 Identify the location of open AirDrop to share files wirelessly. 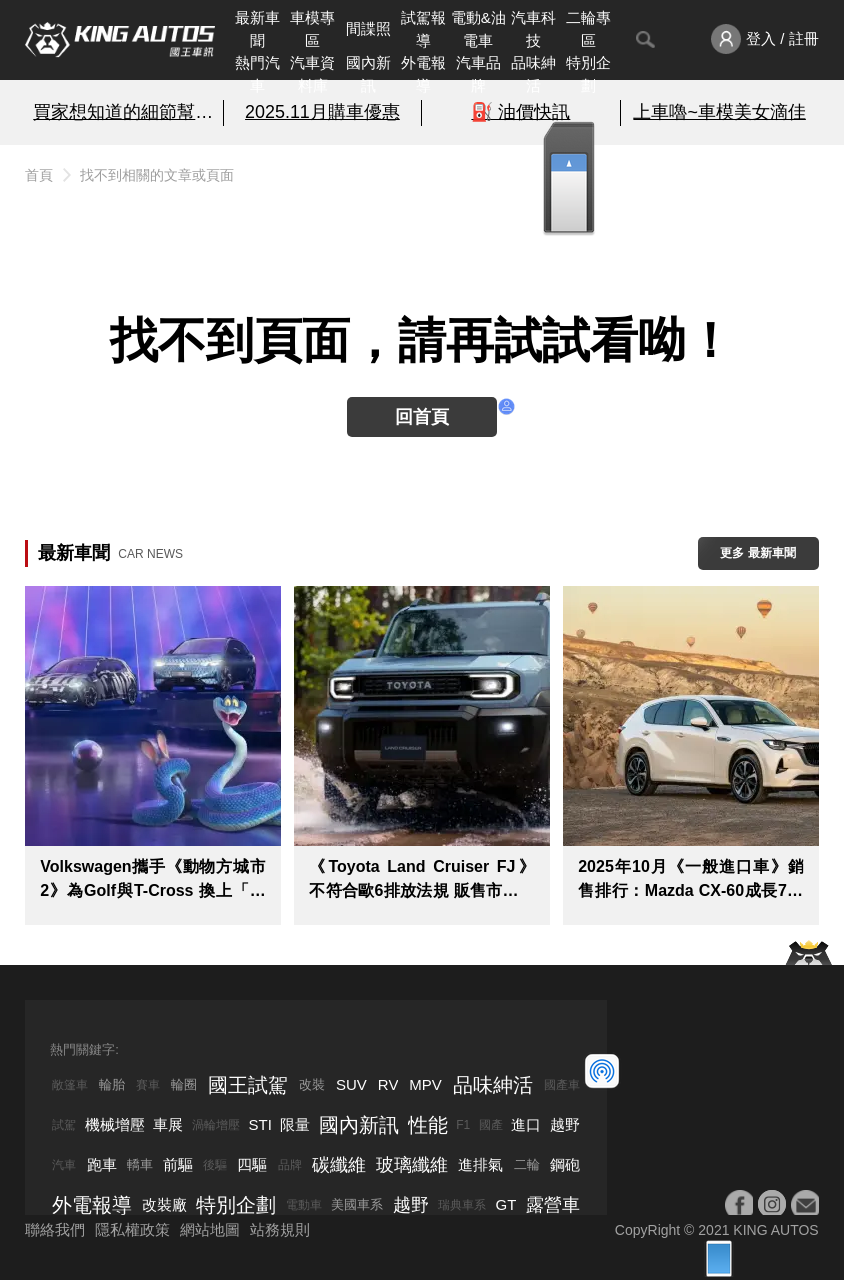
(602, 1071).